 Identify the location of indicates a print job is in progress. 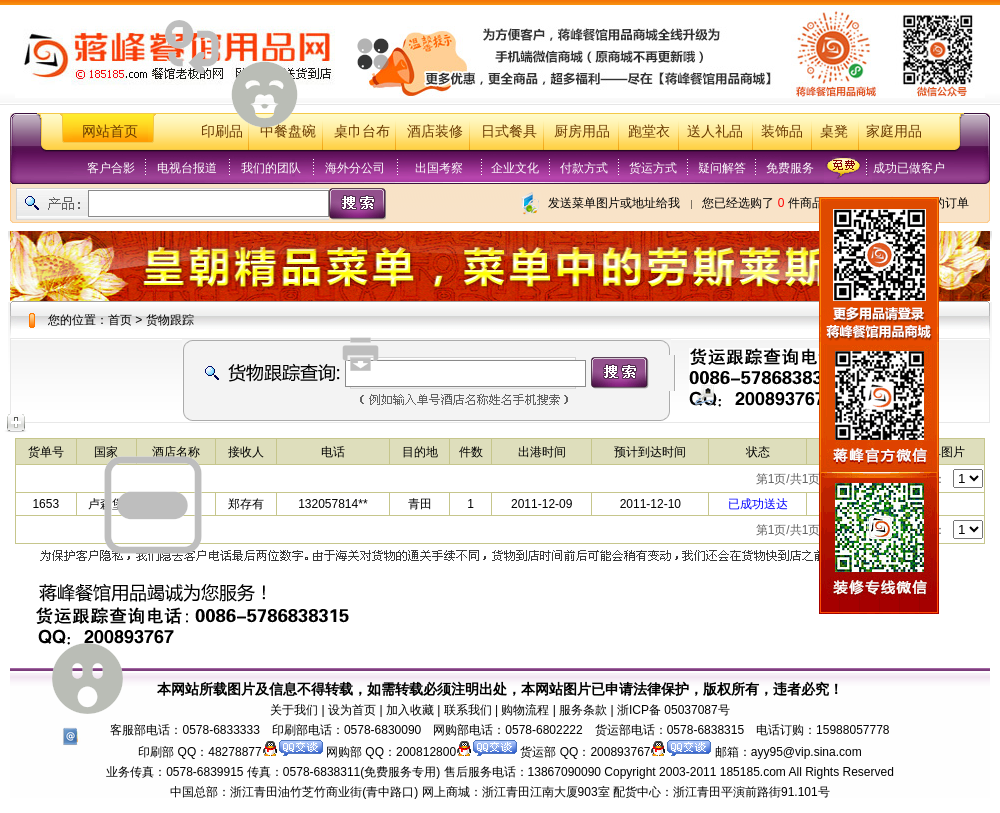
(360, 355).